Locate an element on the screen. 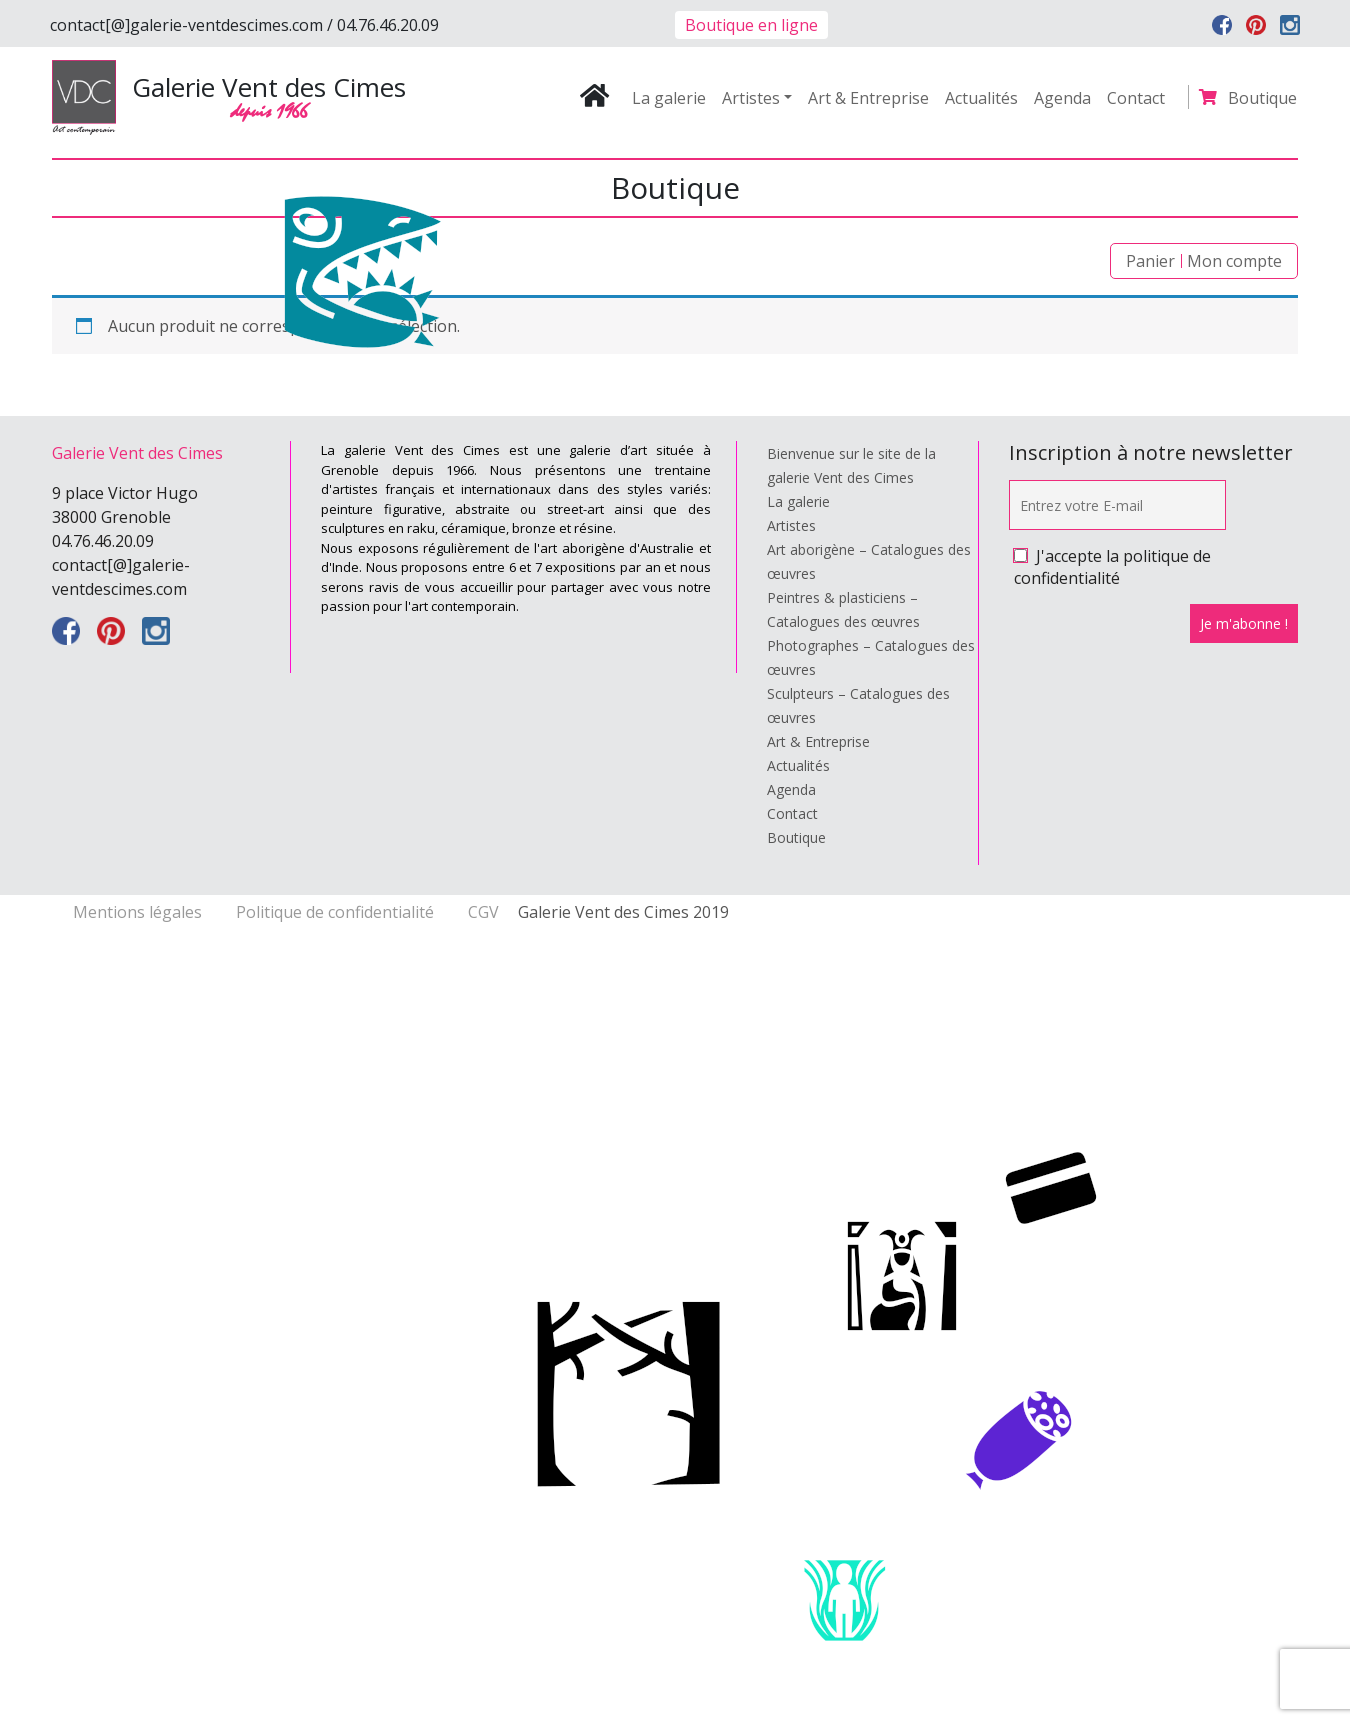  browse sausage or deli meat options is located at coordinates (1018, 1440).